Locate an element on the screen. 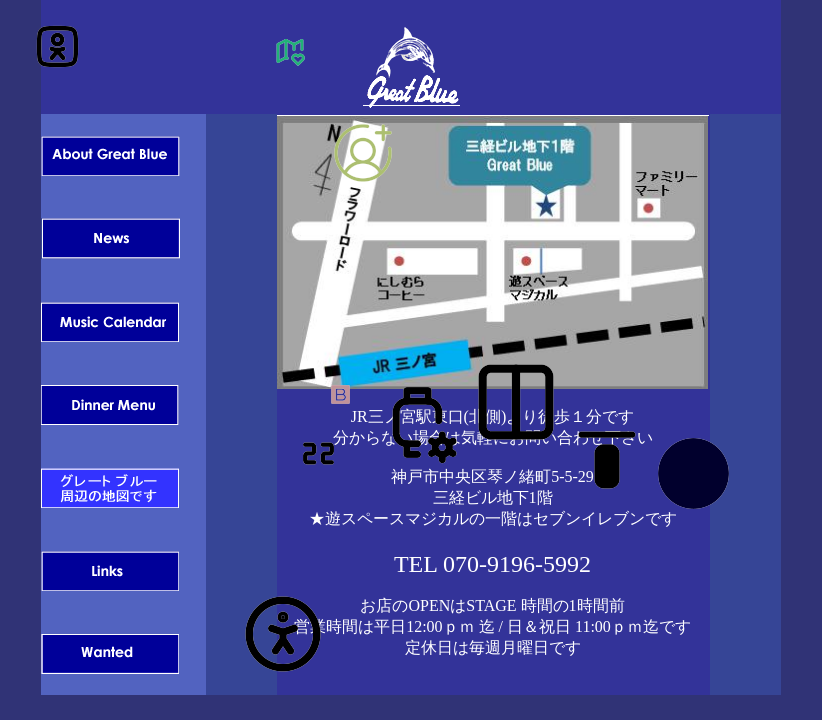  indicates 100% completion is located at coordinates (693, 473).